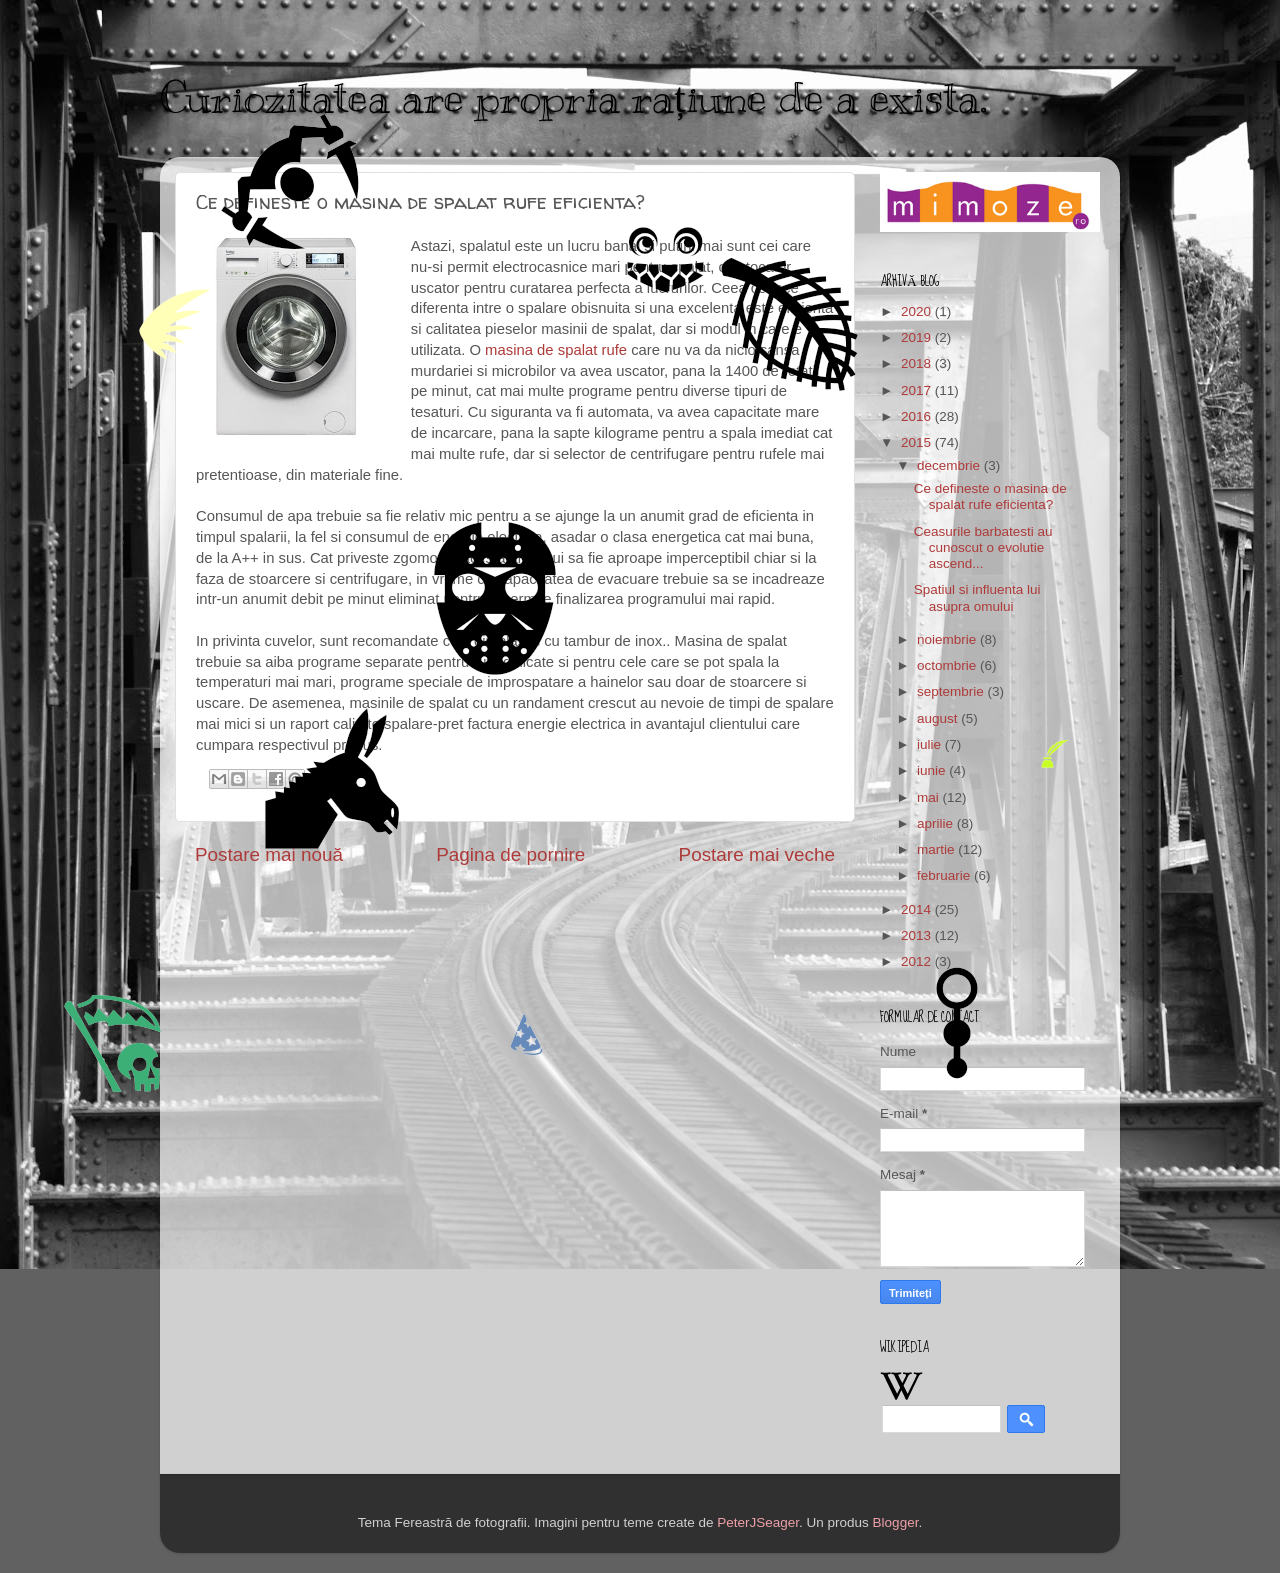  Describe the element at coordinates (957, 1023) in the screenshot. I see `indicates a nodular or clustered data structure` at that location.